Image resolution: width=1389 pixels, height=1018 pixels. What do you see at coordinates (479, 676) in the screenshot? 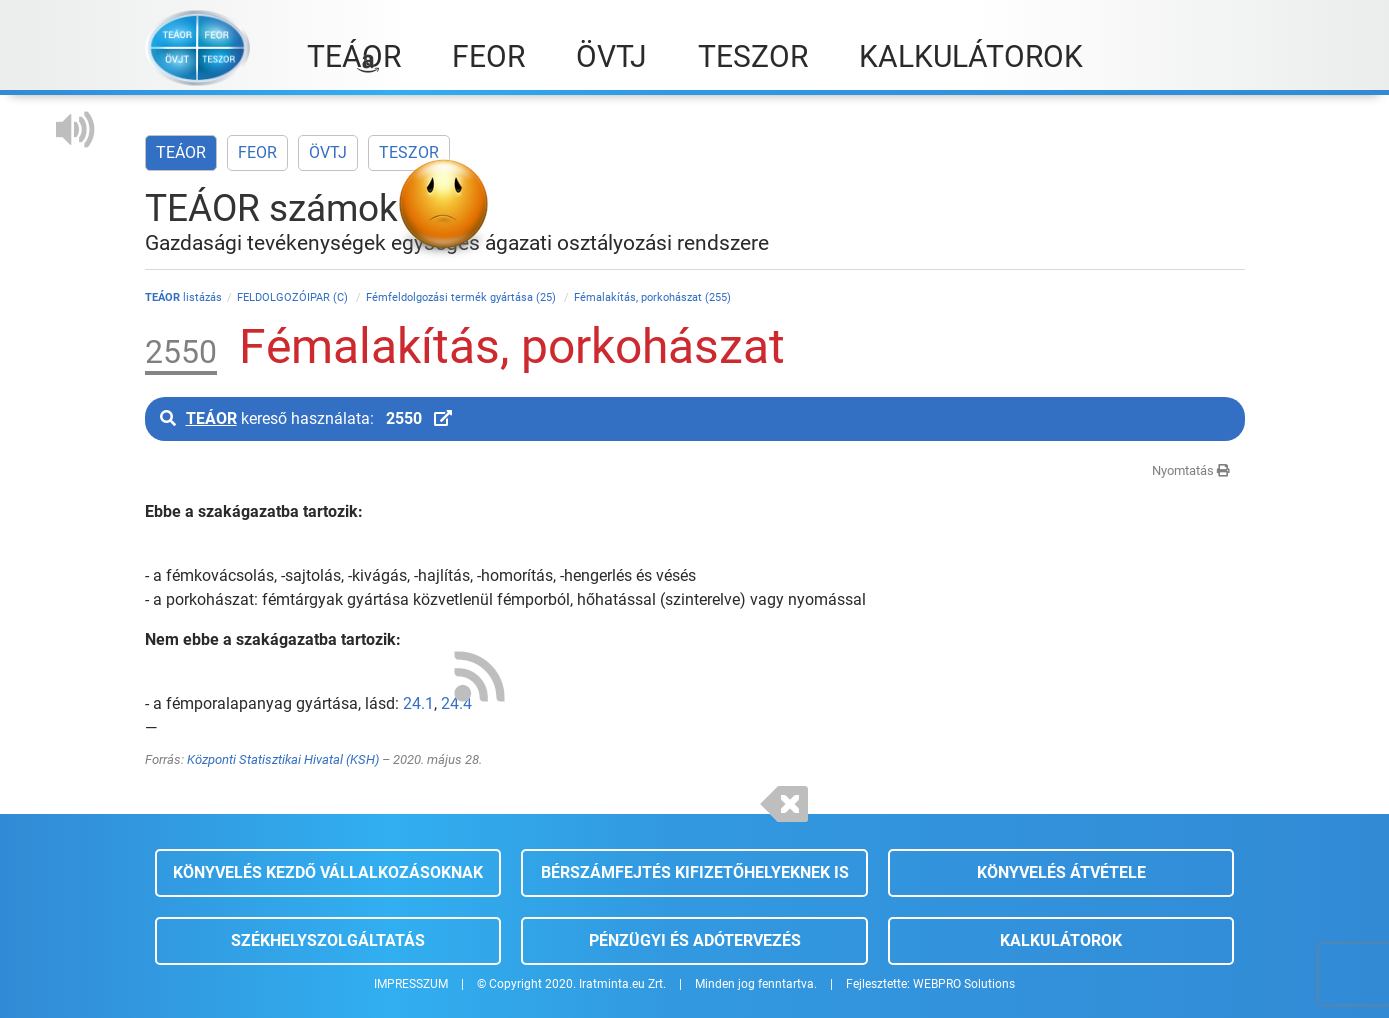
I see `subscribe to RSS feed` at bounding box center [479, 676].